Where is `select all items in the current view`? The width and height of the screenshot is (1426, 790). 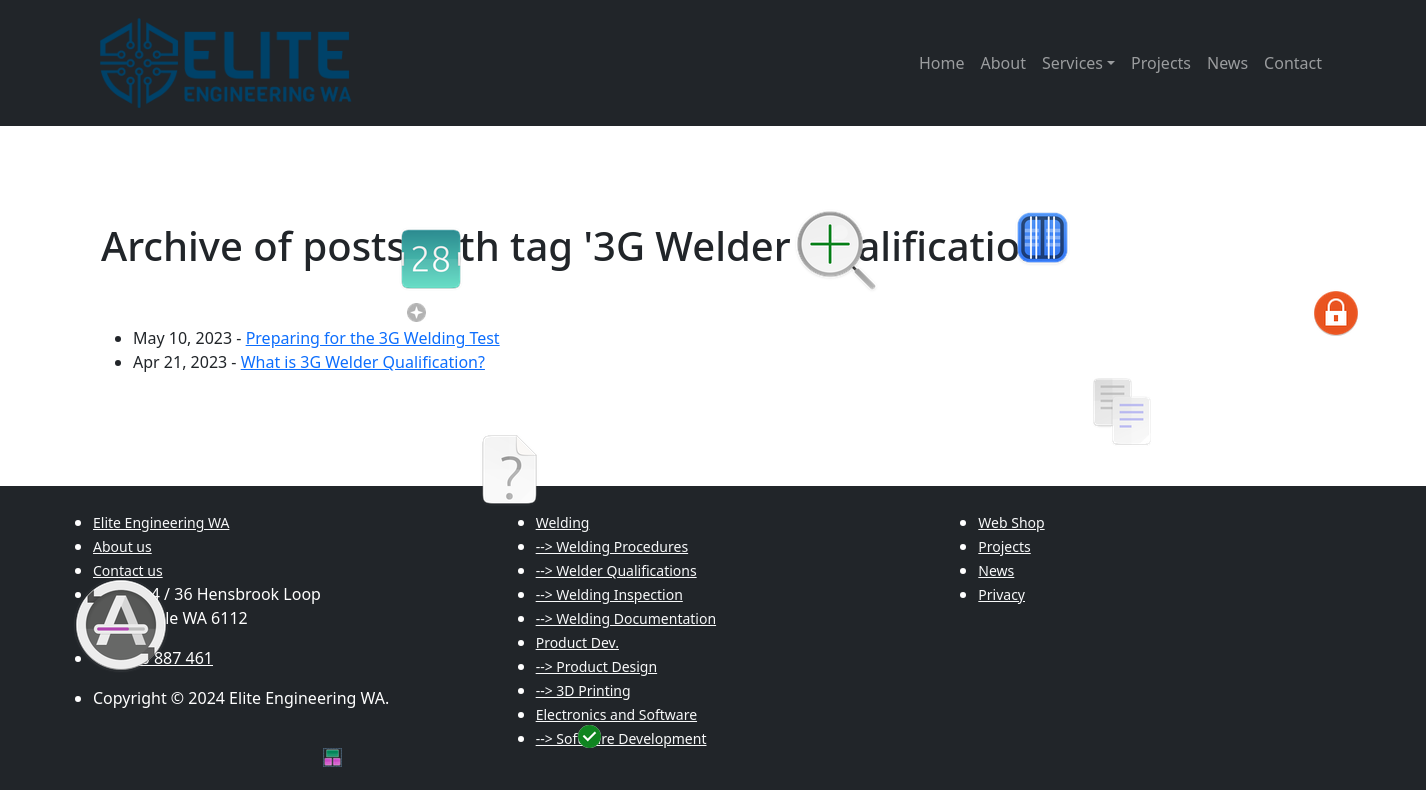
select all items in the current view is located at coordinates (332, 757).